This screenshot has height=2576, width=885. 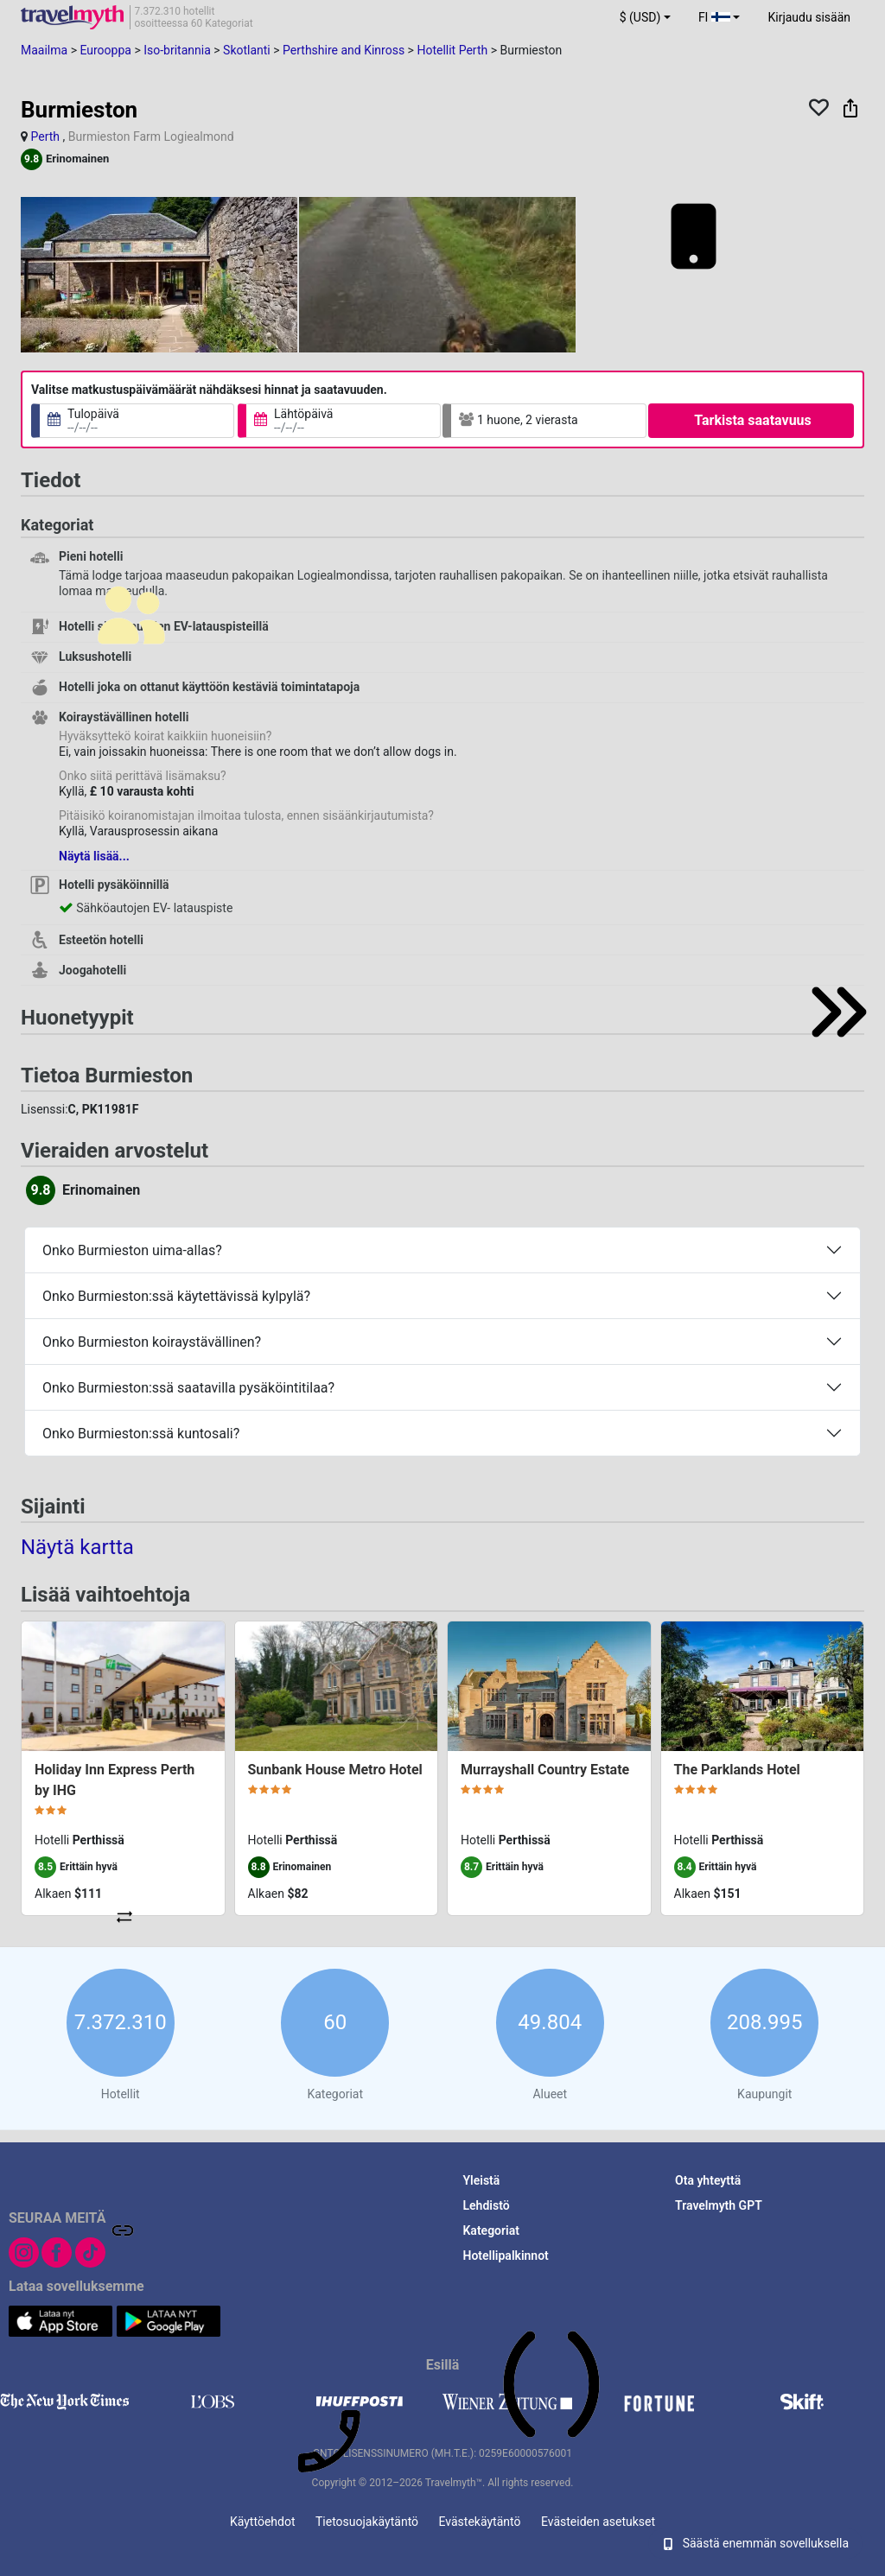 What do you see at coordinates (551, 2384) in the screenshot?
I see `insert parentheses or brackets in text` at bounding box center [551, 2384].